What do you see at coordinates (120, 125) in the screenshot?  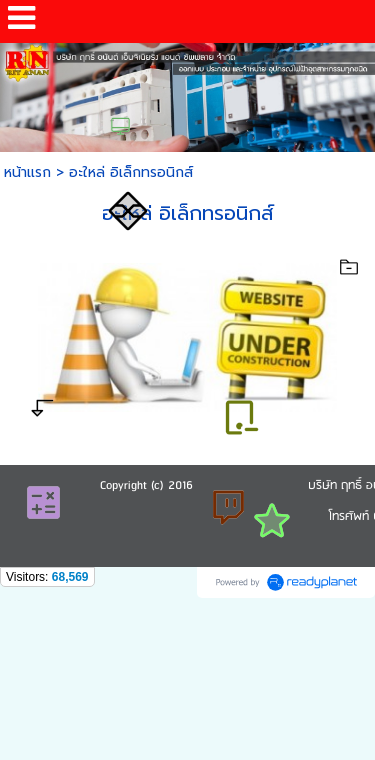 I see `switch to desktop view` at bounding box center [120, 125].